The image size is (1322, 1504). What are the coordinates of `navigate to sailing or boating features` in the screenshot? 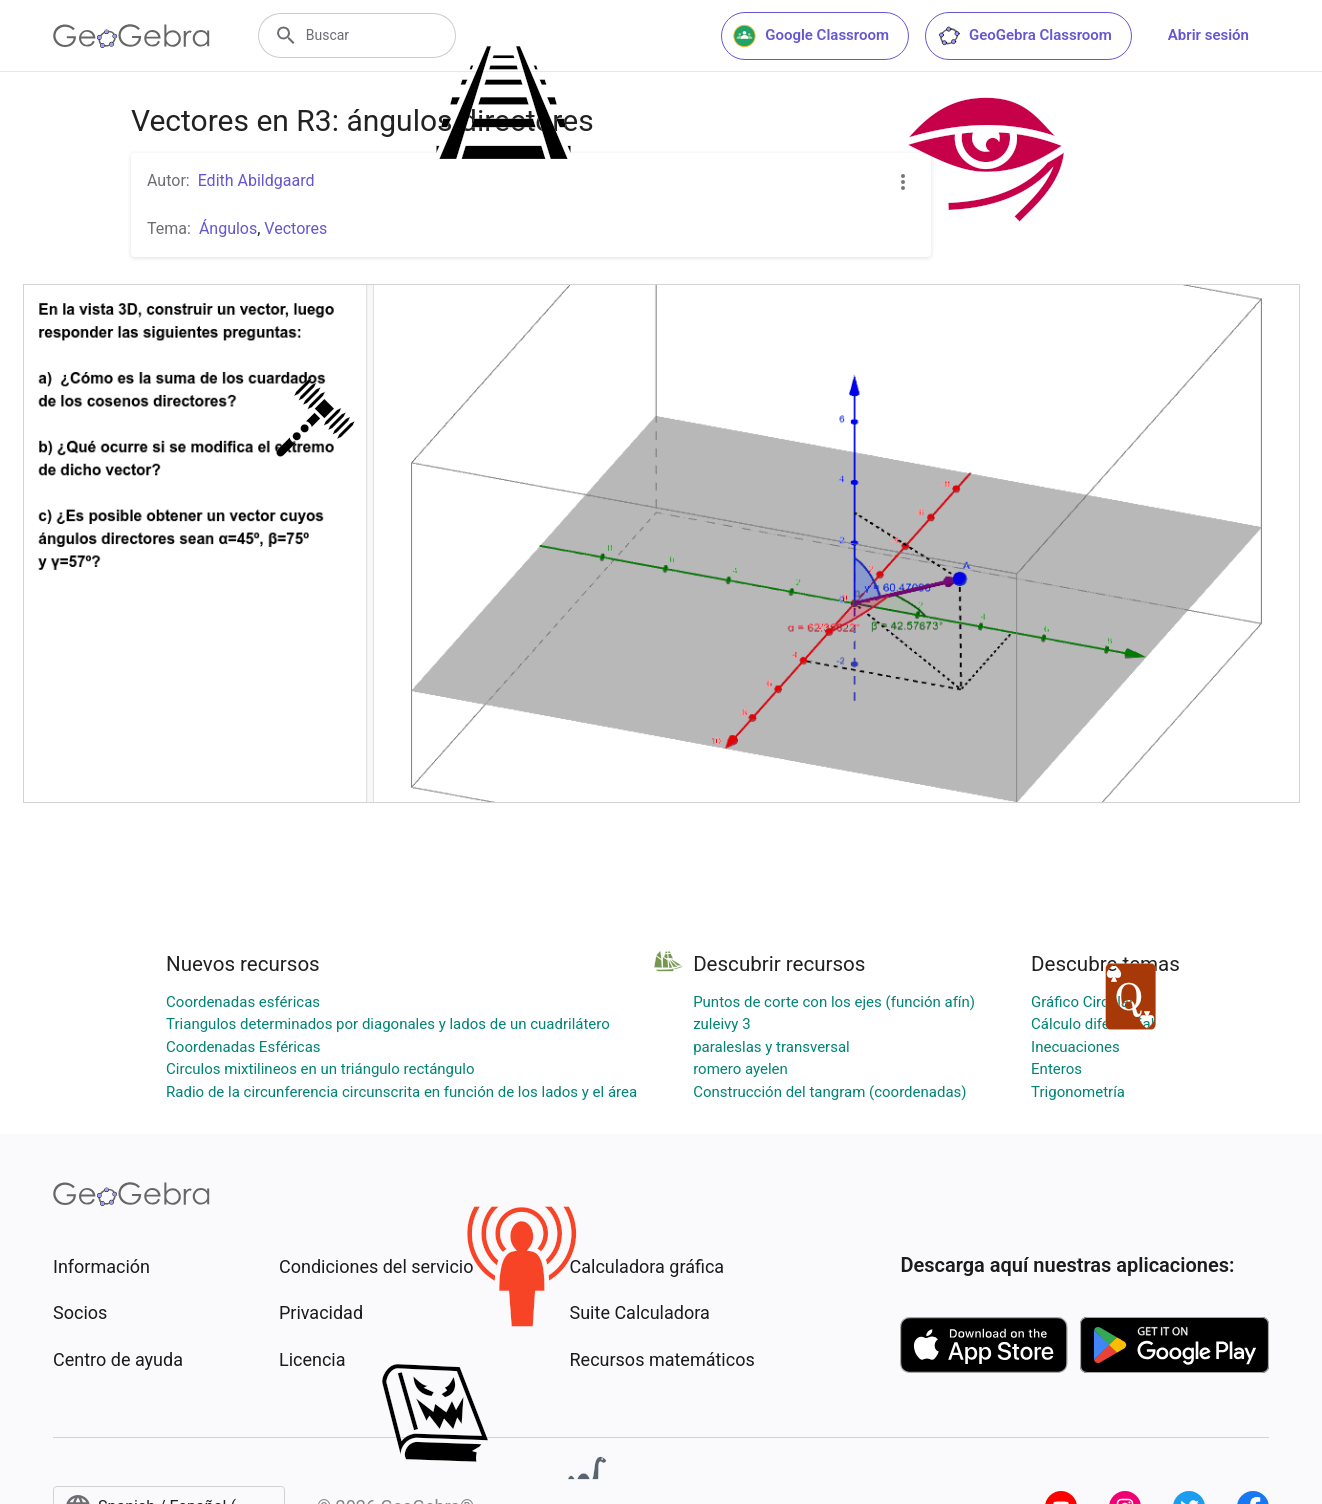 It's located at (668, 961).